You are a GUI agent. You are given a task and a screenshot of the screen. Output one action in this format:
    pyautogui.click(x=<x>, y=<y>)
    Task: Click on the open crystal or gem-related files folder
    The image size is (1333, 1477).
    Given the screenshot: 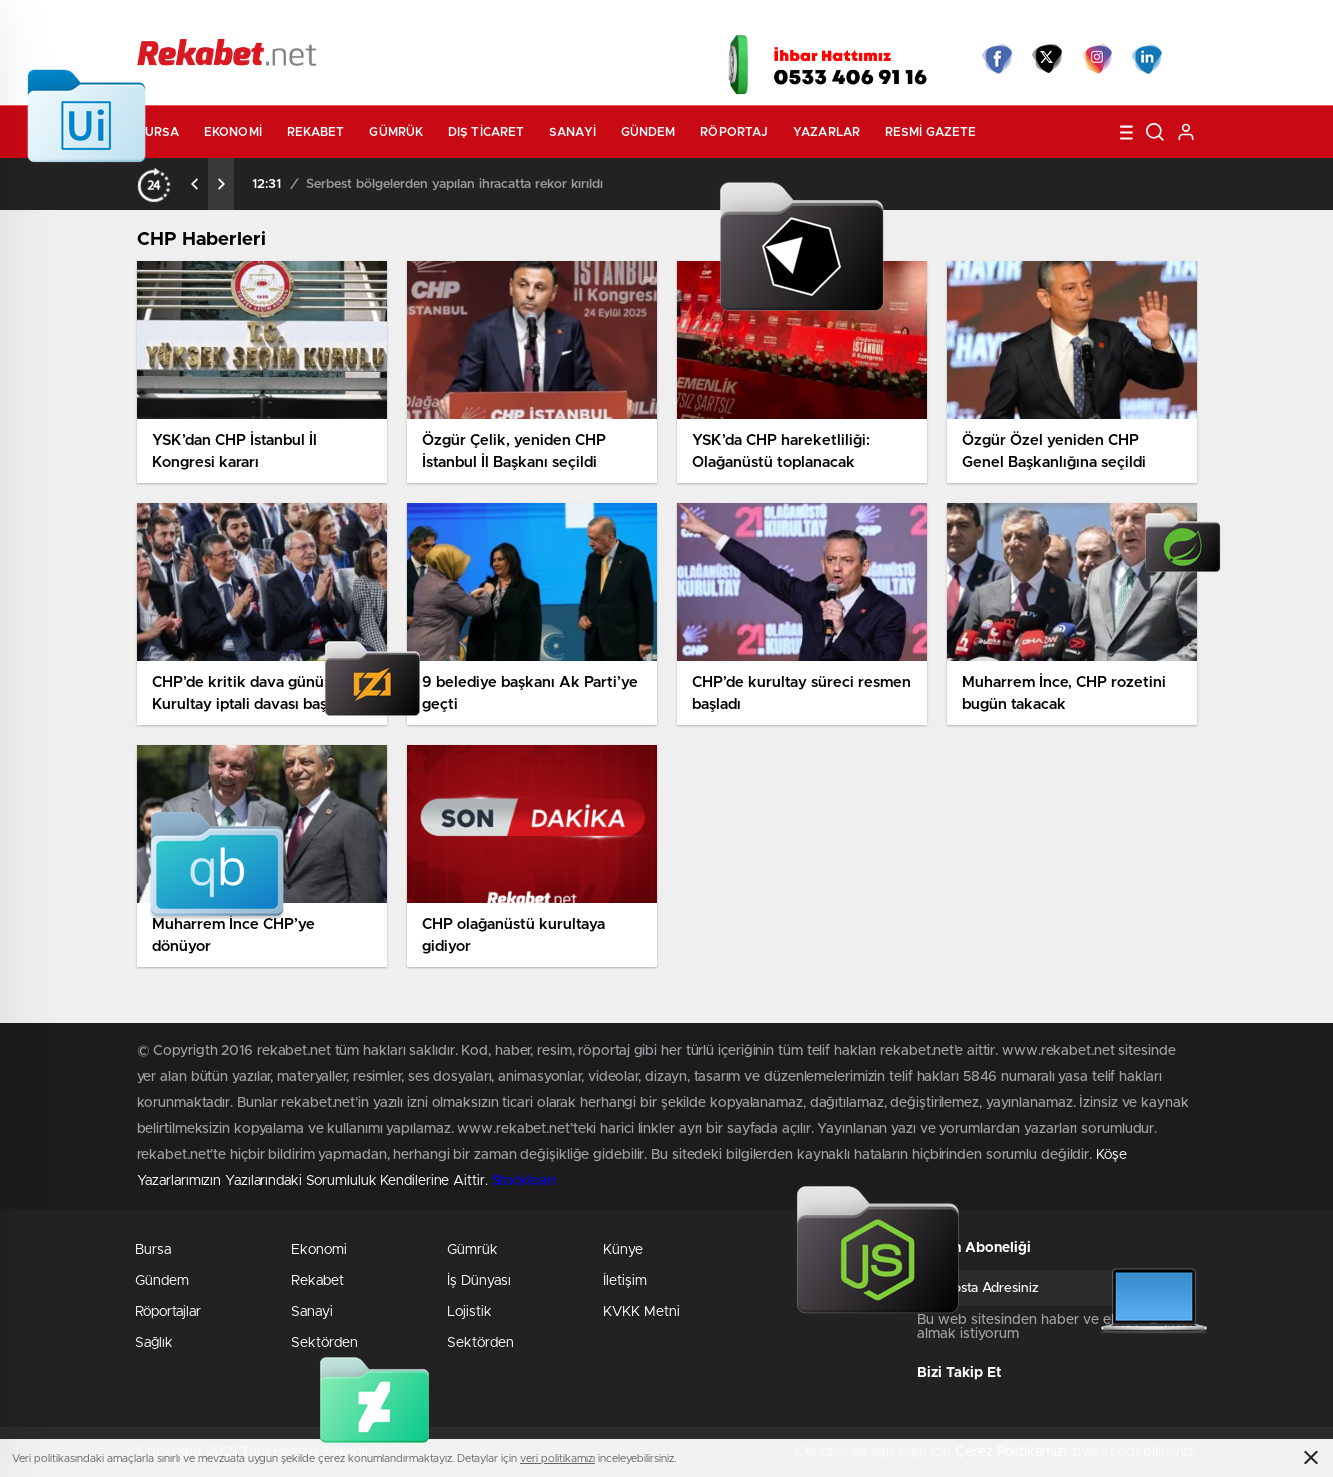 What is the action you would take?
    pyautogui.click(x=801, y=251)
    